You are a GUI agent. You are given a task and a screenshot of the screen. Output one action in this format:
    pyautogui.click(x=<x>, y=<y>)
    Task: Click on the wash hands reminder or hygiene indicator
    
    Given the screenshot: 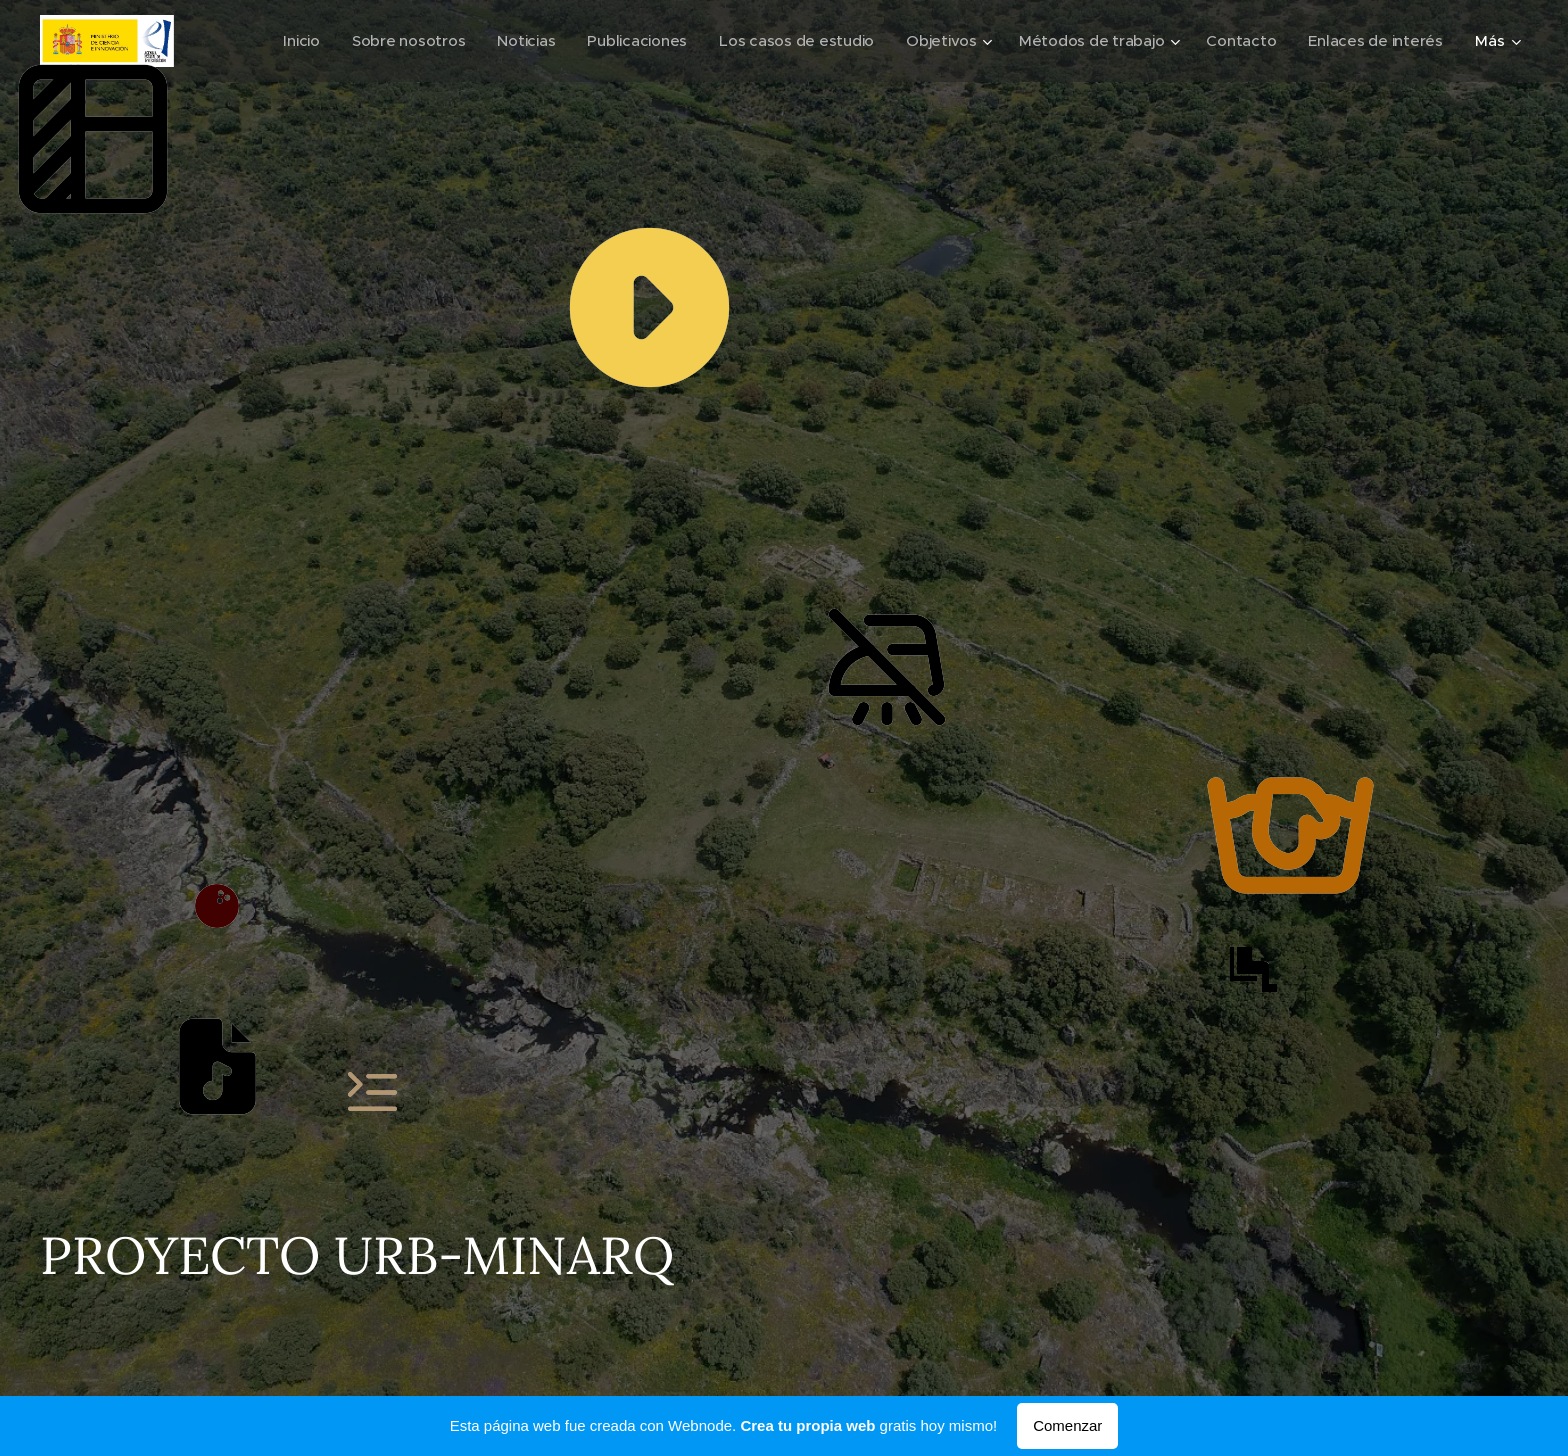 What is the action you would take?
    pyautogui.click(x=1290, y=835)
    